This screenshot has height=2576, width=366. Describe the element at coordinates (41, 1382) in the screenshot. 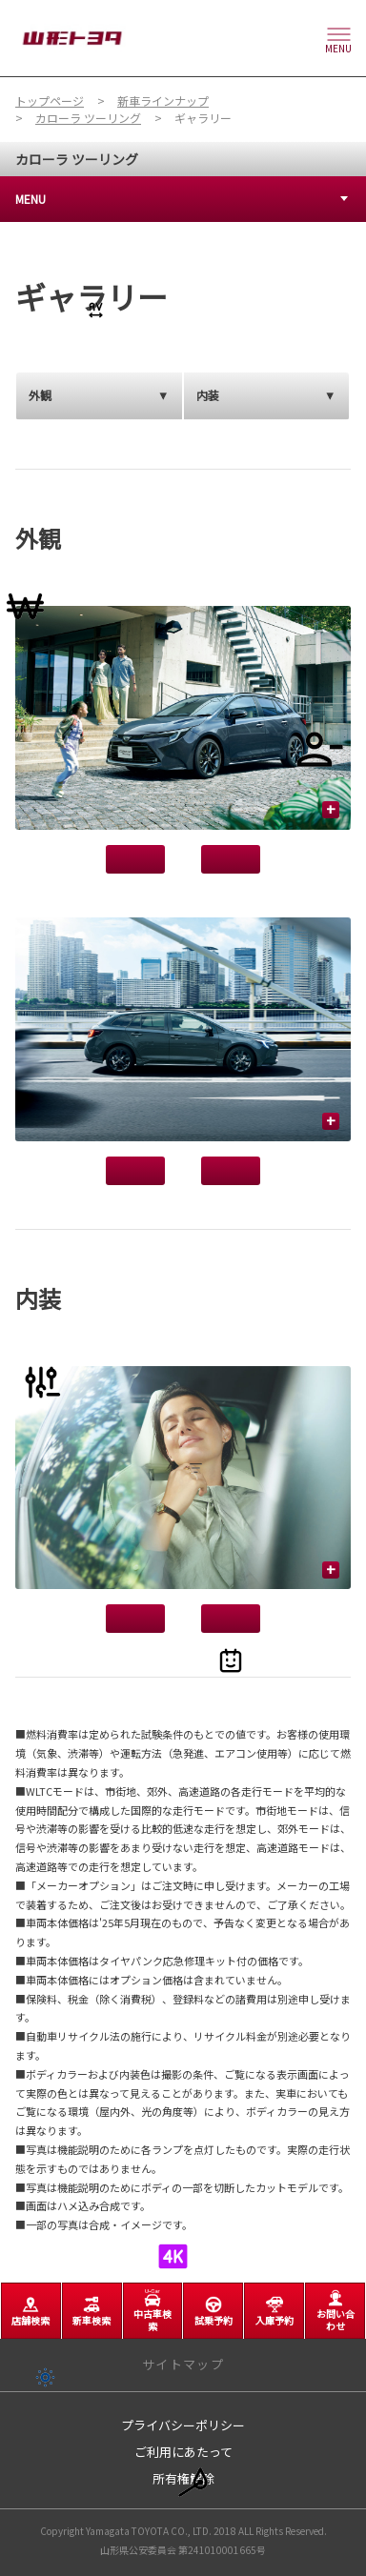

I see `remove a filter or adjustment setting` at that location.